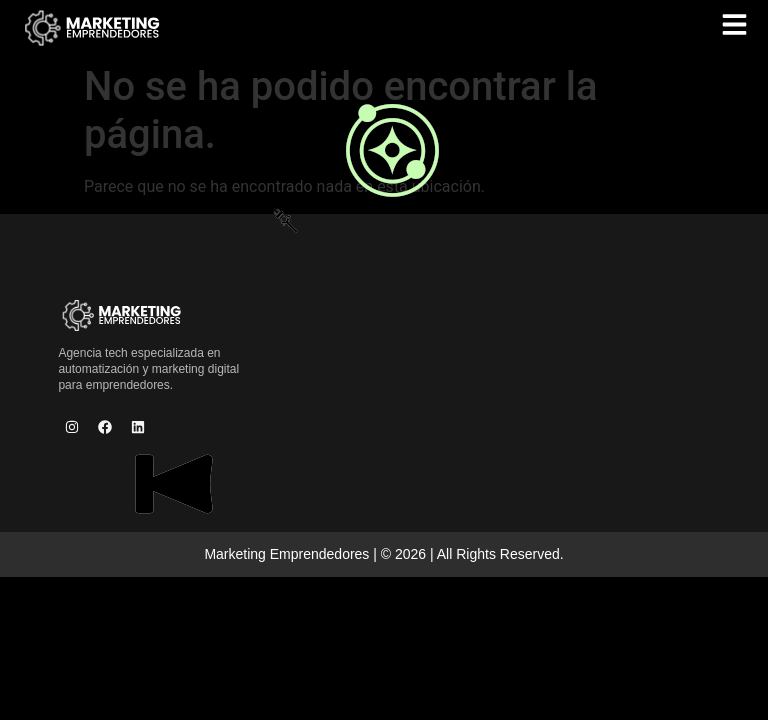 The height and width of the screenshot is (720, 768). What do you see at coordinates (392, 150) in the screenshot?
I see `access orbital mechanics or space simulation features` at bounding box center [392, 150].